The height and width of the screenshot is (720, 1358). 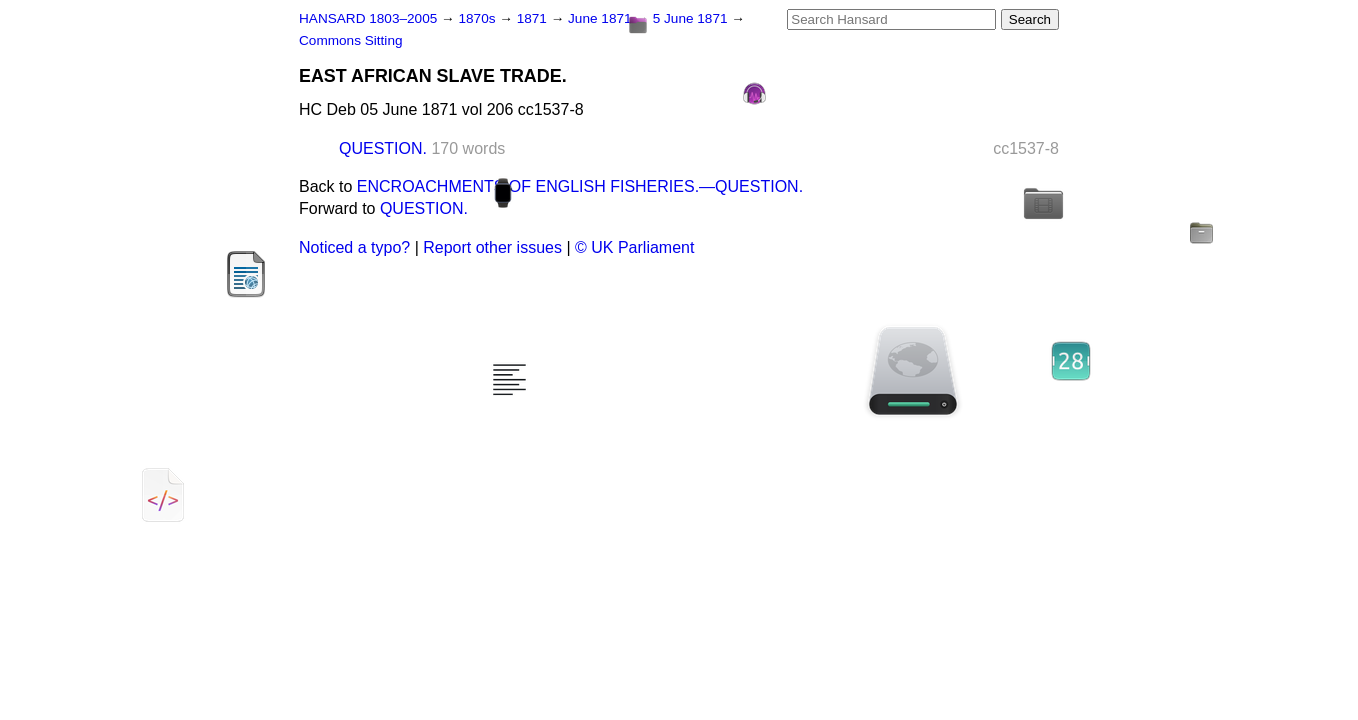 I want to click on a maven xml configuration file, so click(x=163, y=495).